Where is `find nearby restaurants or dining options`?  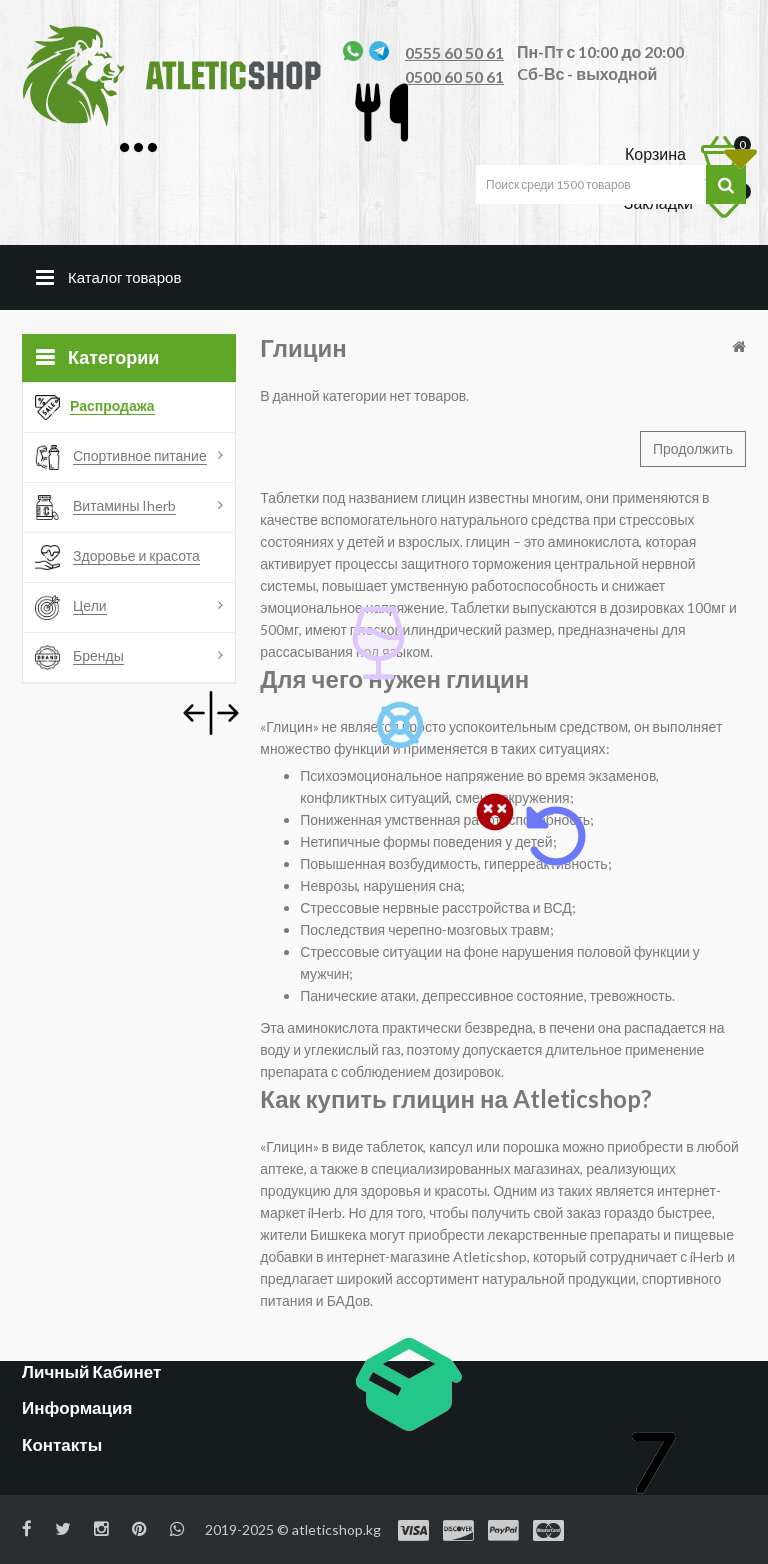
find nearby restaurants or dining options is located at coordinates (382, 112).